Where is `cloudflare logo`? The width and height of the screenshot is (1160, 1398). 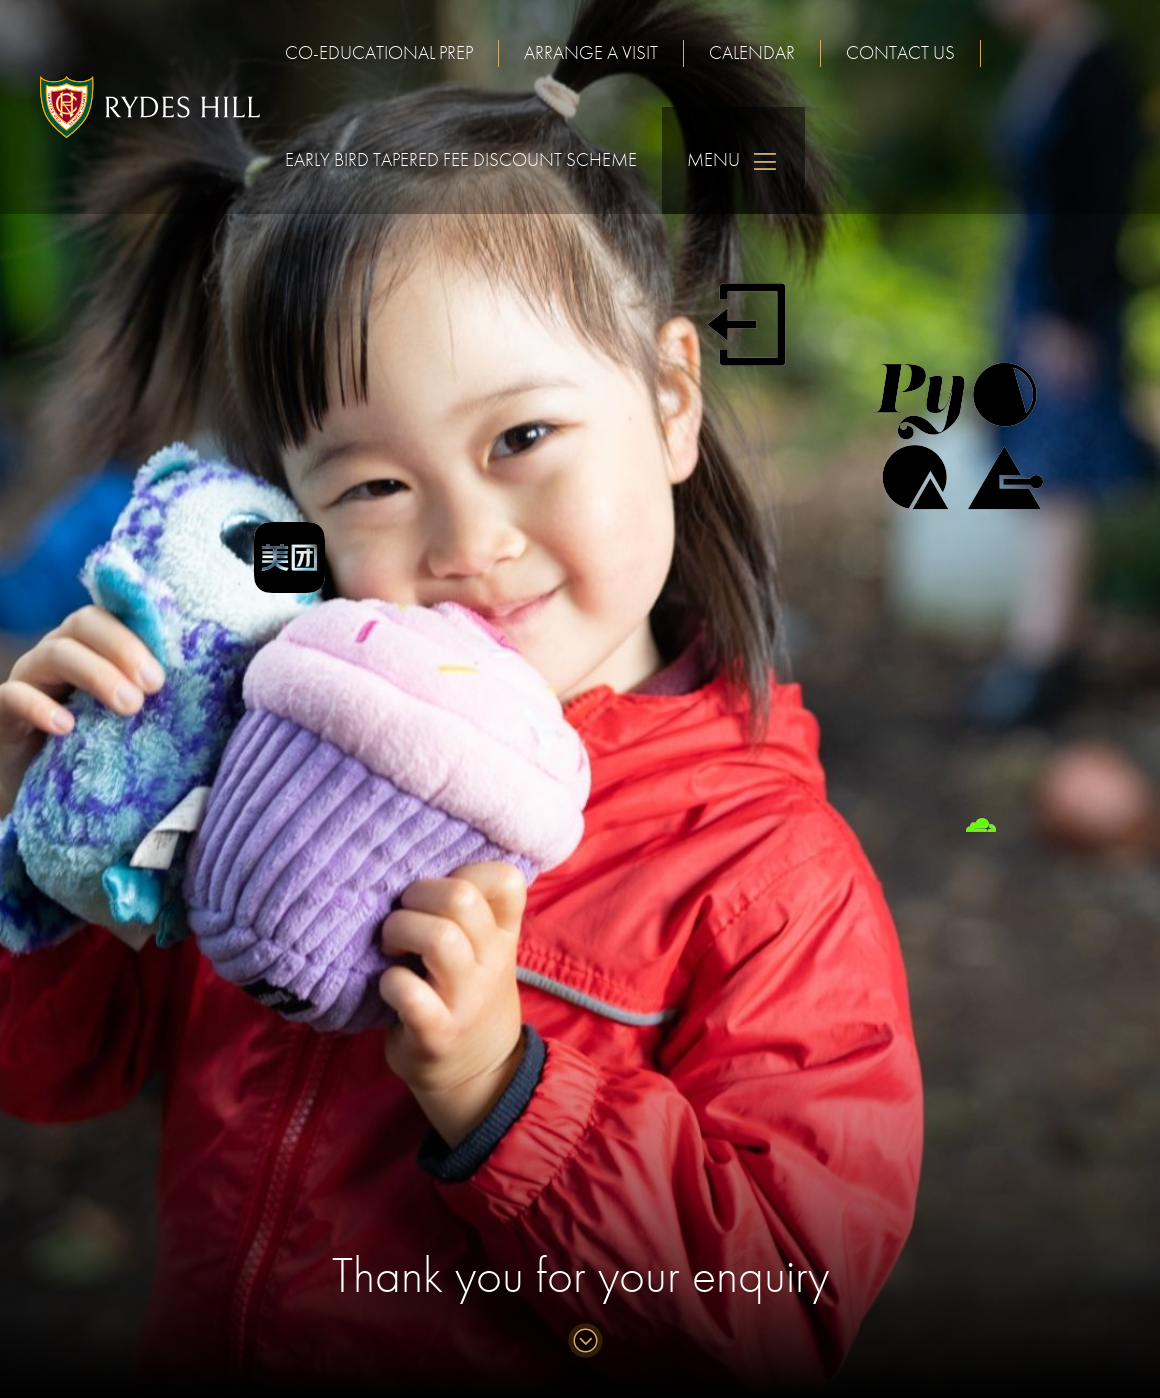
cloudflare logo is located at coordinates (981, 825).